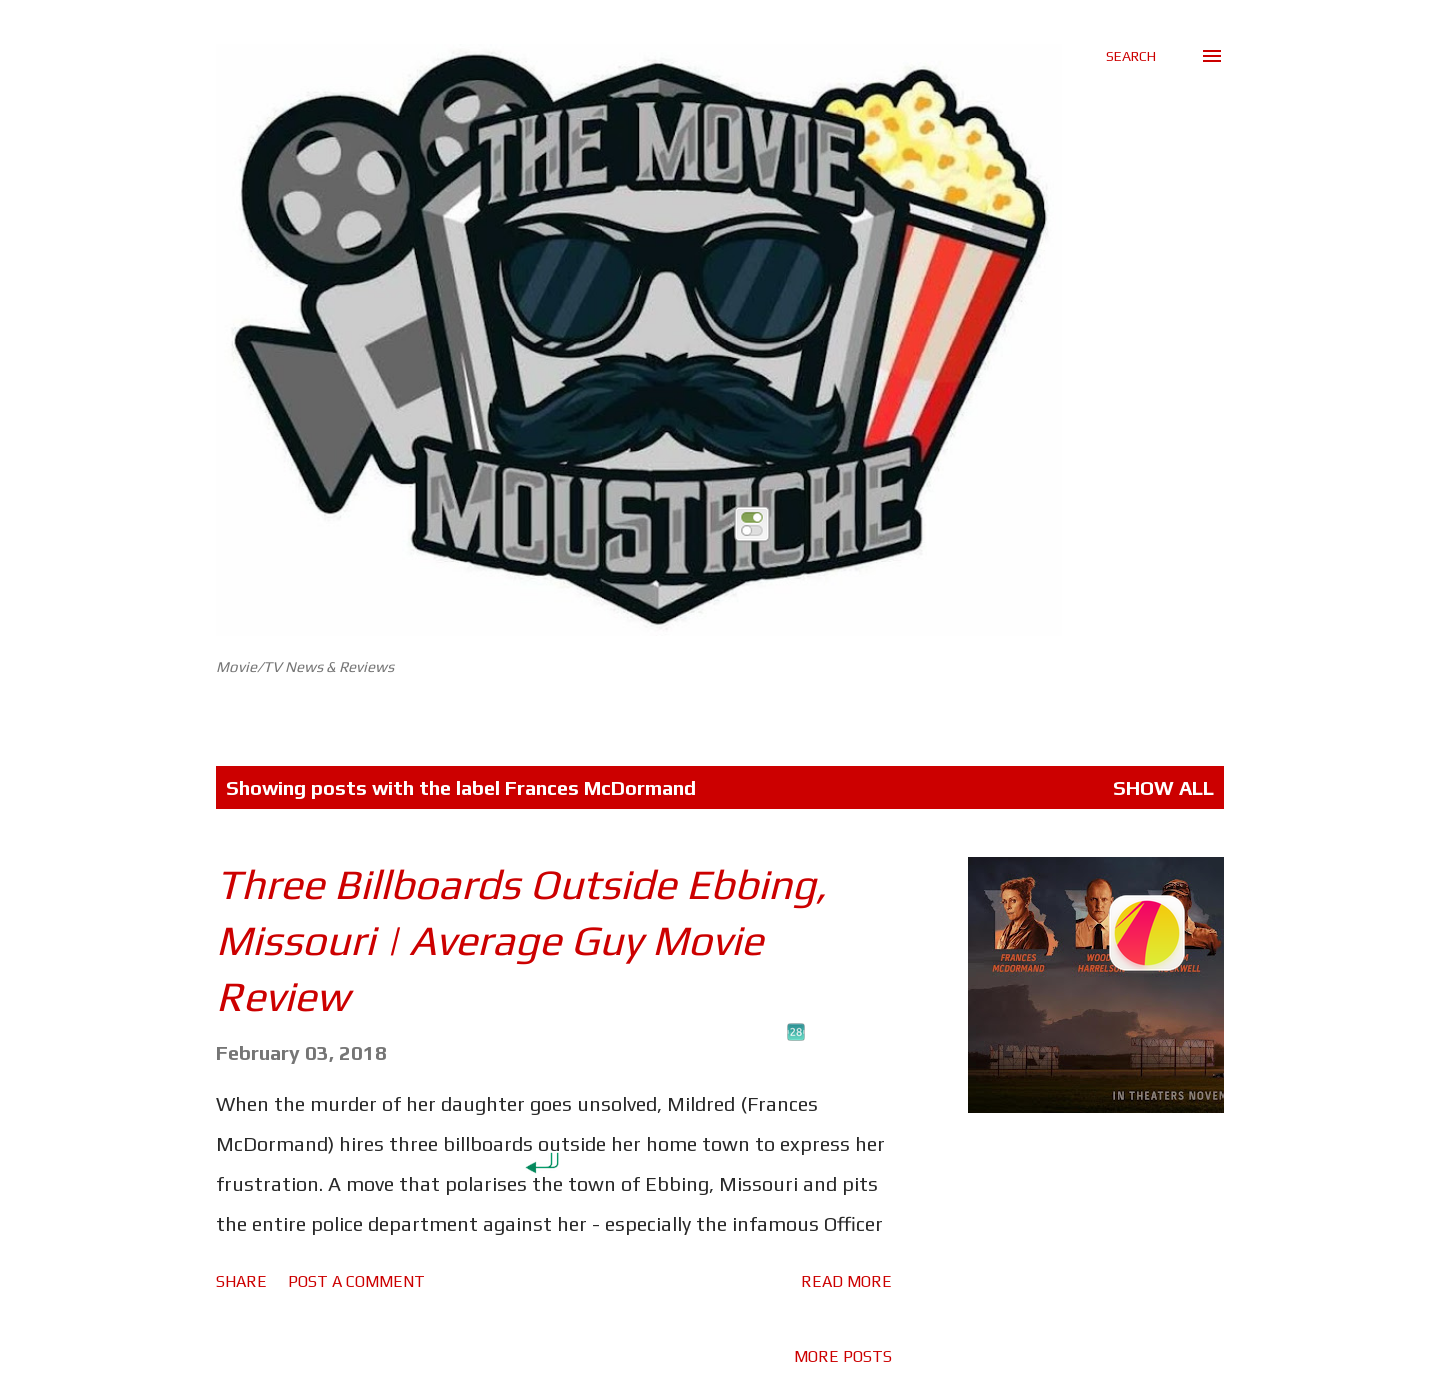  What do you see at coordinates (752, 524) in the screenshot?
I see `open gnome tweaks to customize system settings` at bounding box center [752, 524].